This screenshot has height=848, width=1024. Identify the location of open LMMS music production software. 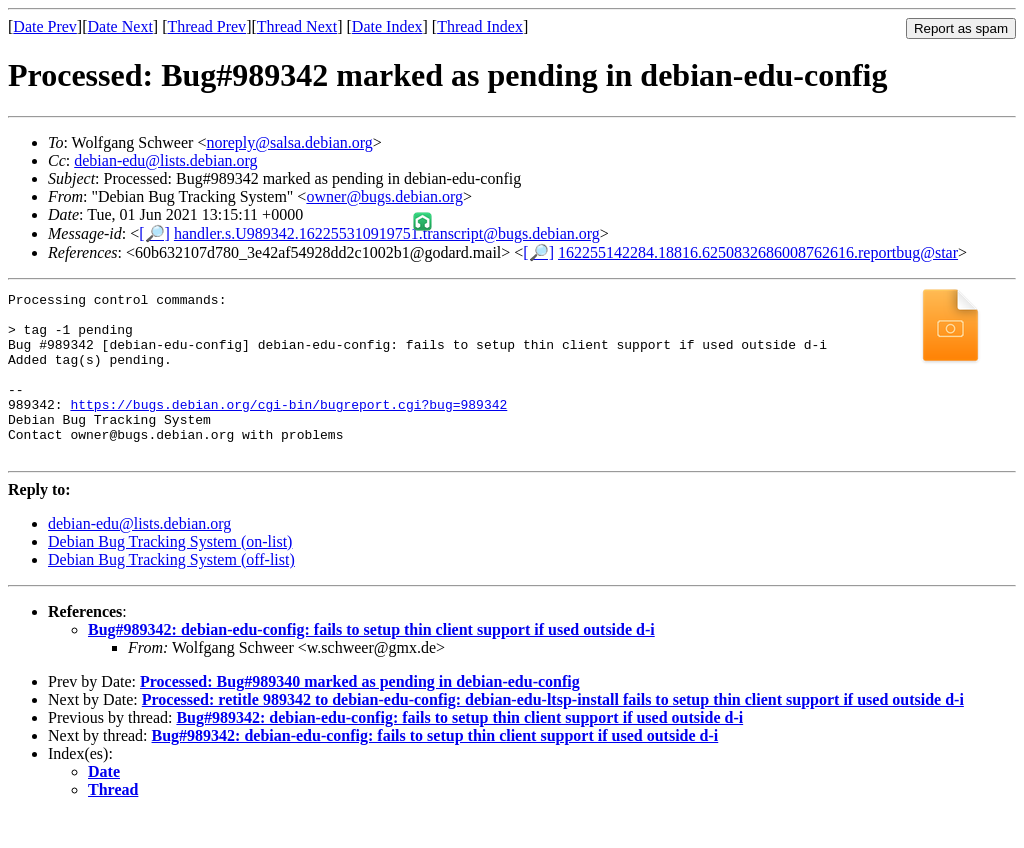
(422, 221).